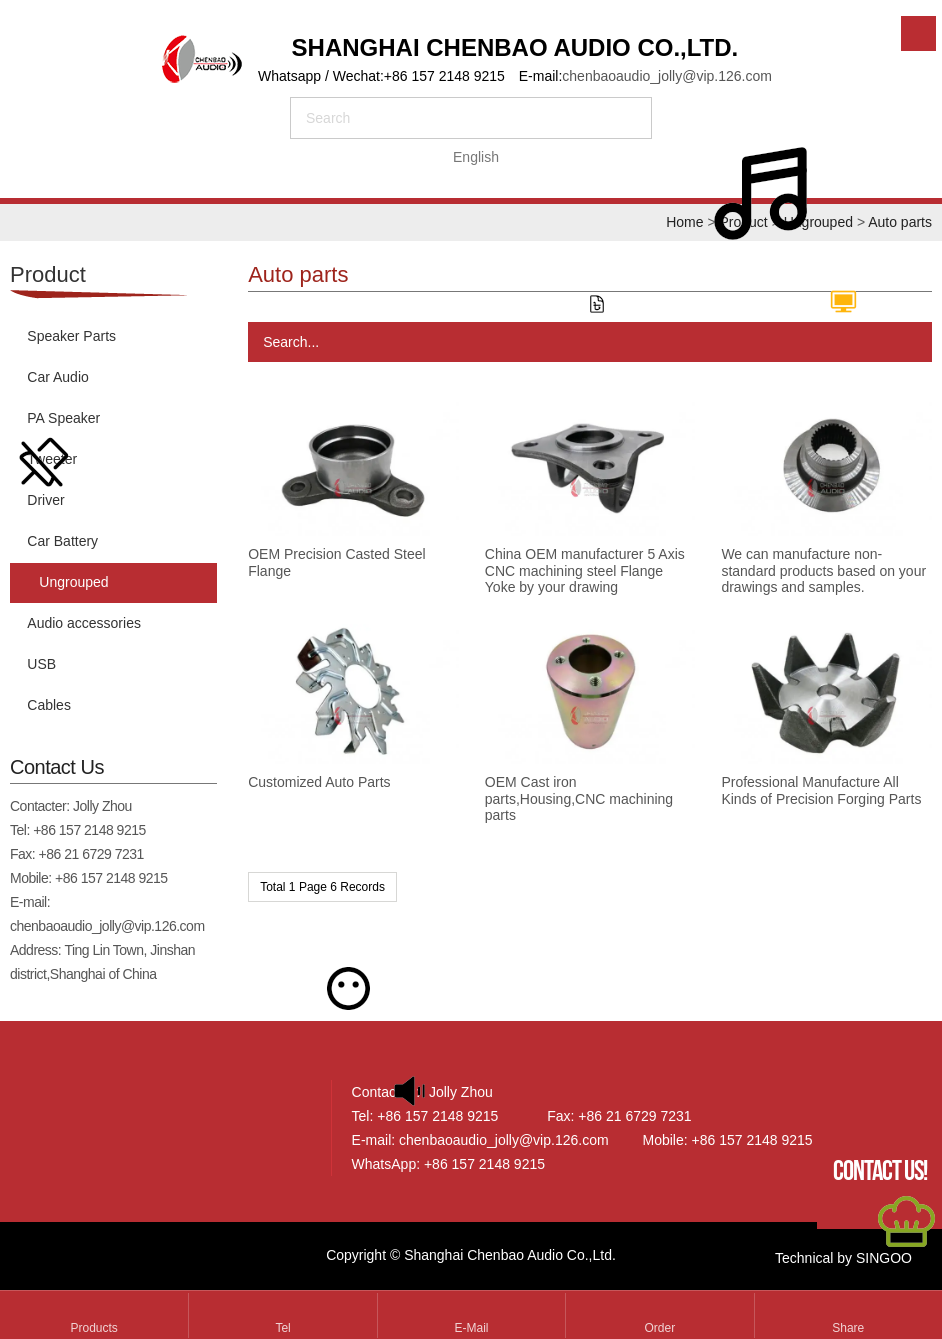 This screenshot has width=942, height=1339. I want to click on unpin an item from its current position, so click(42, 464).